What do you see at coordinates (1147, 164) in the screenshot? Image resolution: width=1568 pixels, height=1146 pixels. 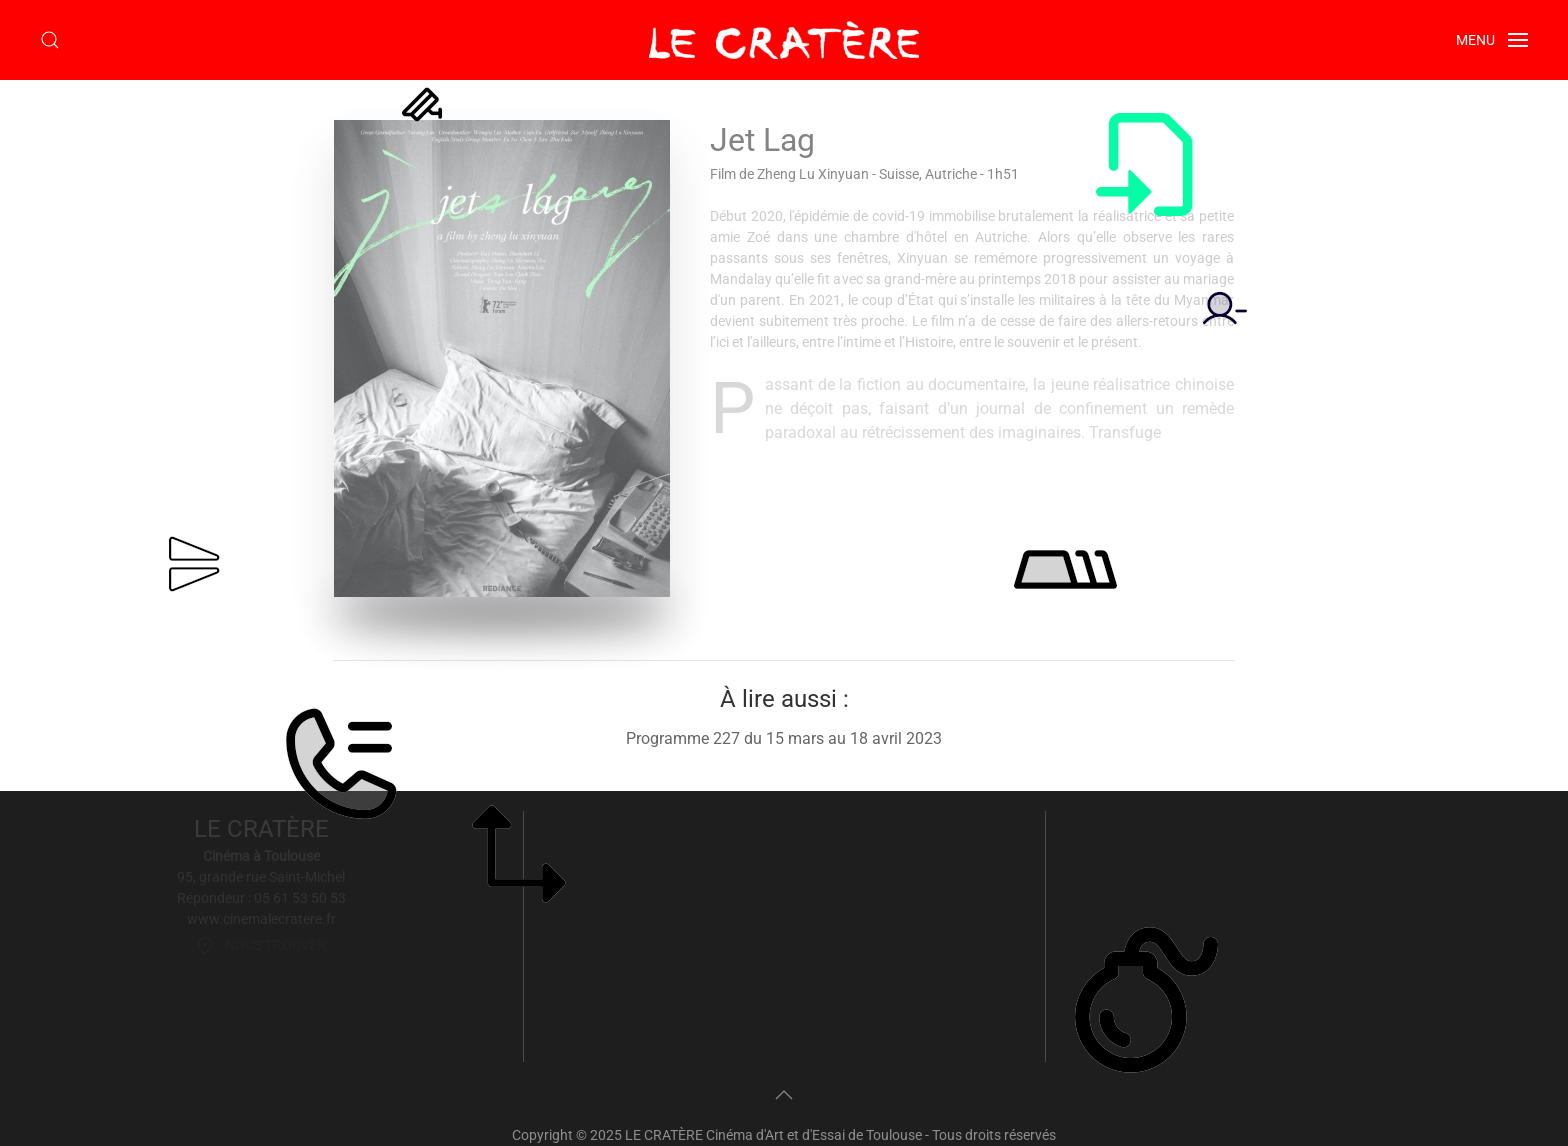 I see `indicates a file has been moved to another location` at bounding box center [1147, 164].